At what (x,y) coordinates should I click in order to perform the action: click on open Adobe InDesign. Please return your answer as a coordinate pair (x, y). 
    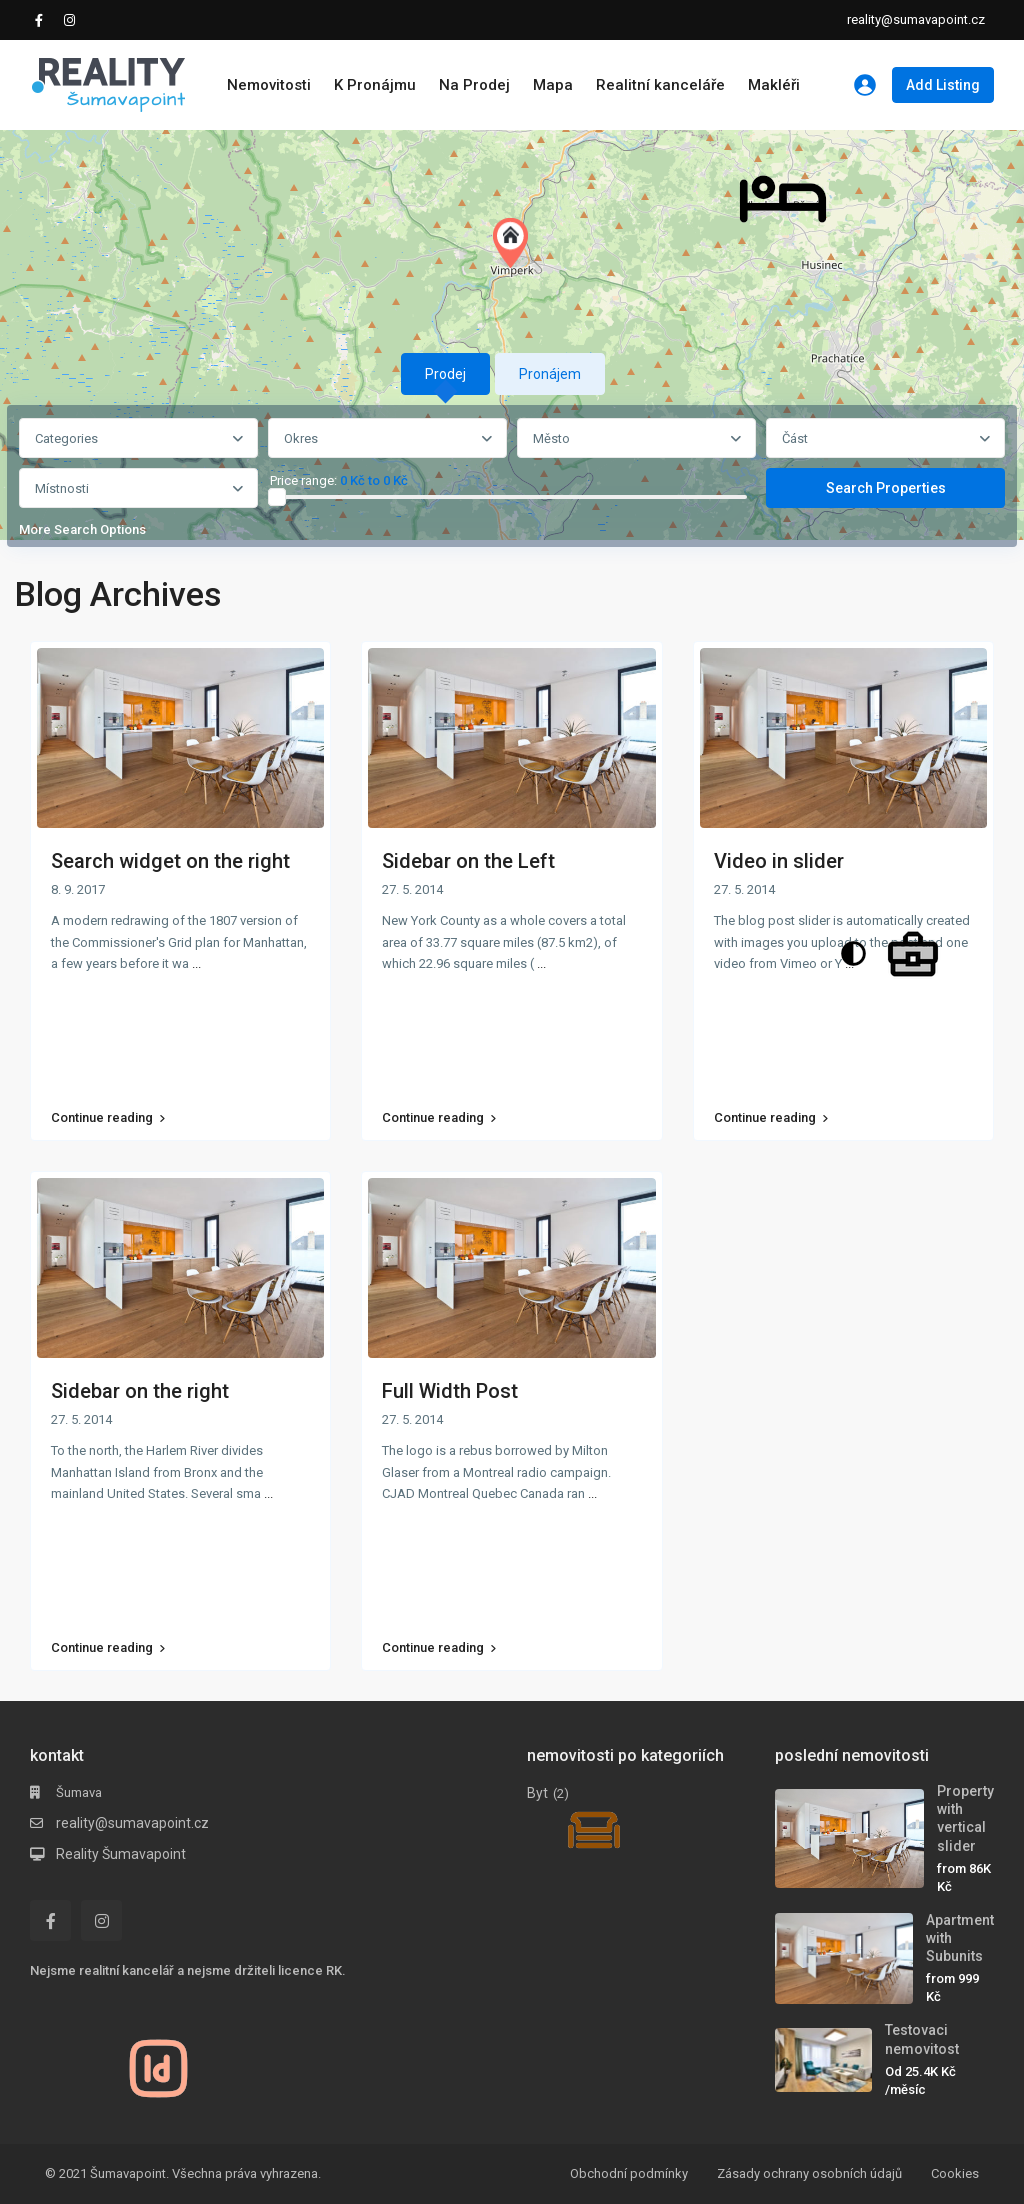
    Looking at the image, I should click on (158, 2068).